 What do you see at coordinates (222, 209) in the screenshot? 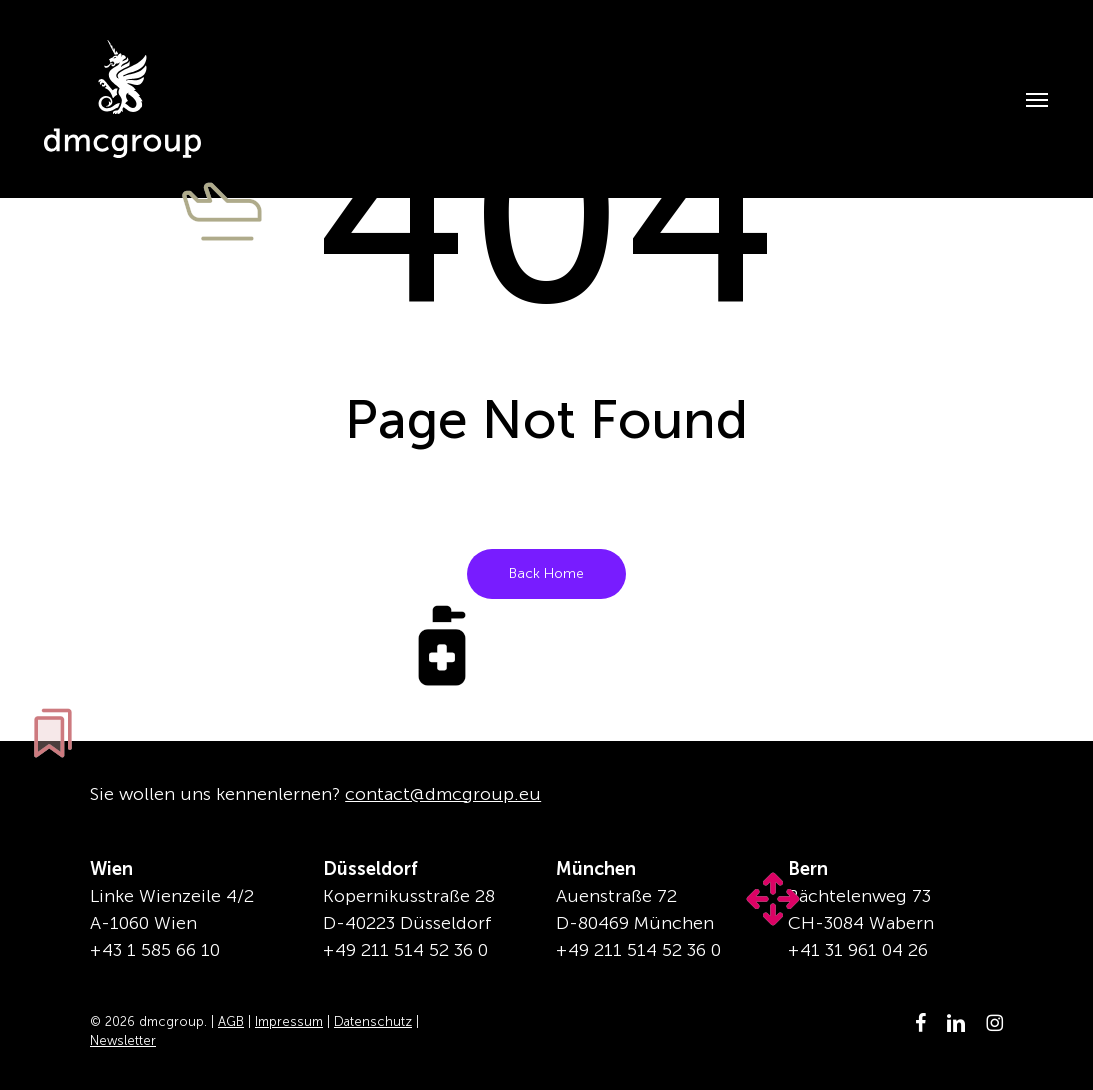
I see `indicates flight mode is active` at bounding box center [222, 209].